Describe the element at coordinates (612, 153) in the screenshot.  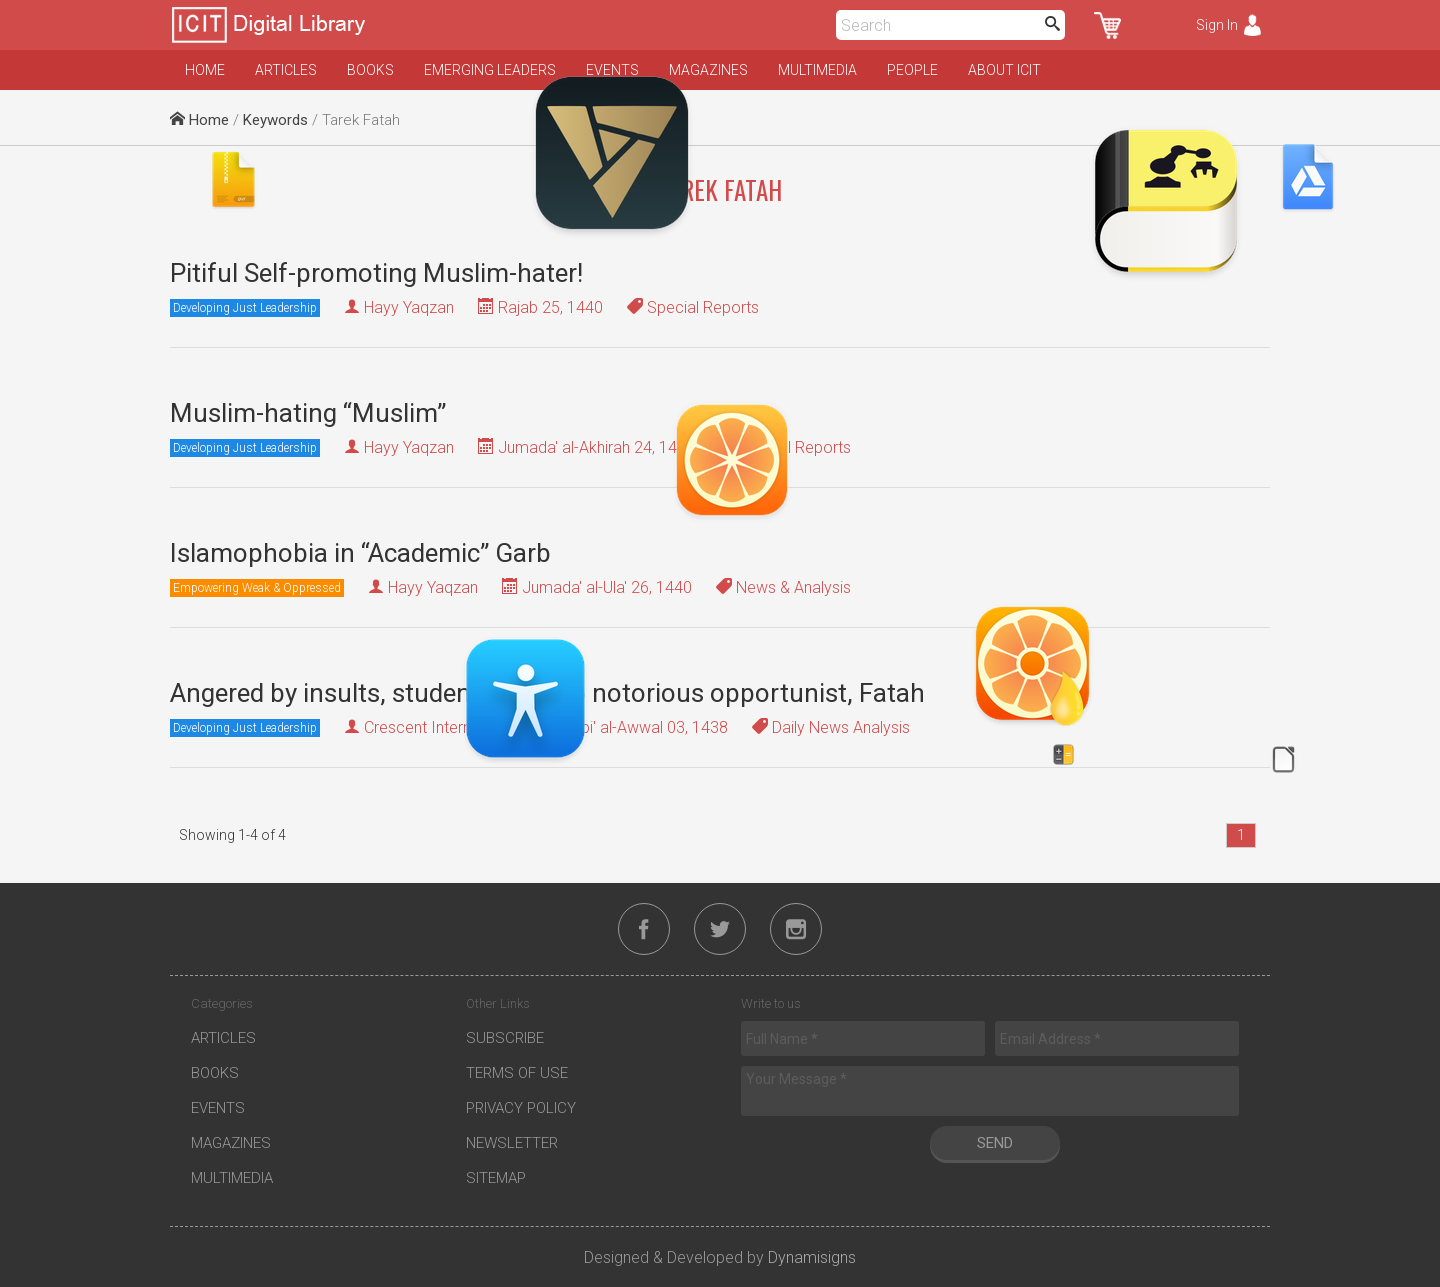
I see `open the Artifact app` at that location.